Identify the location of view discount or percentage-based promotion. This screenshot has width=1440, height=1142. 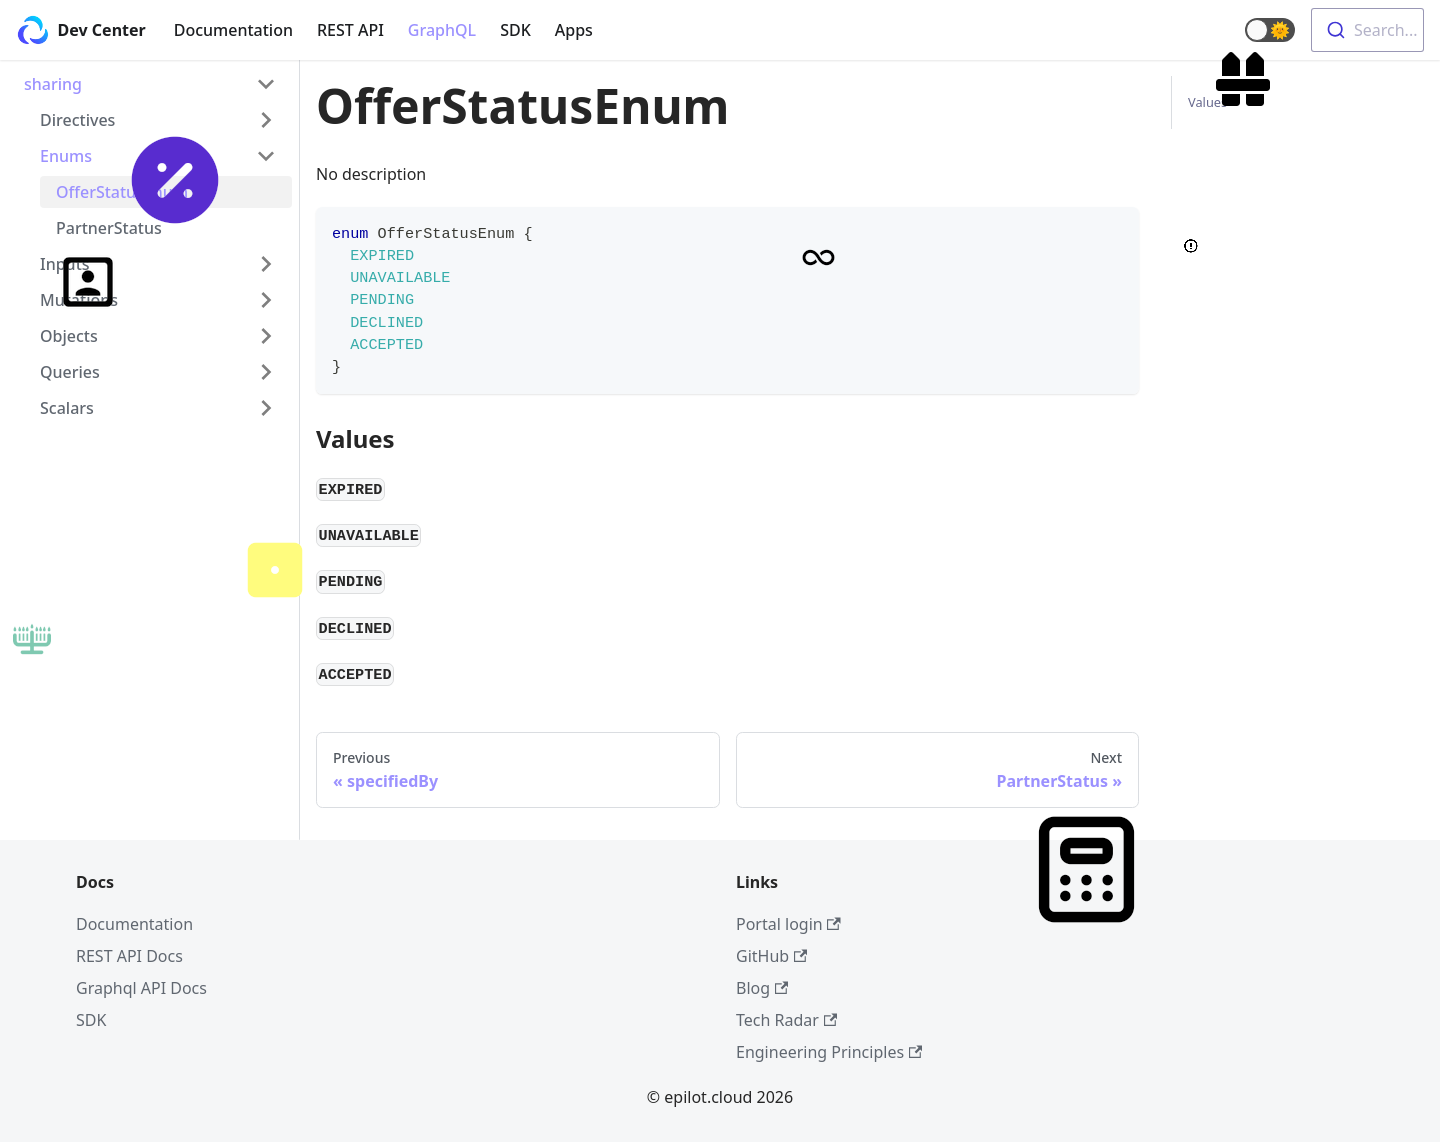
(175, 180).